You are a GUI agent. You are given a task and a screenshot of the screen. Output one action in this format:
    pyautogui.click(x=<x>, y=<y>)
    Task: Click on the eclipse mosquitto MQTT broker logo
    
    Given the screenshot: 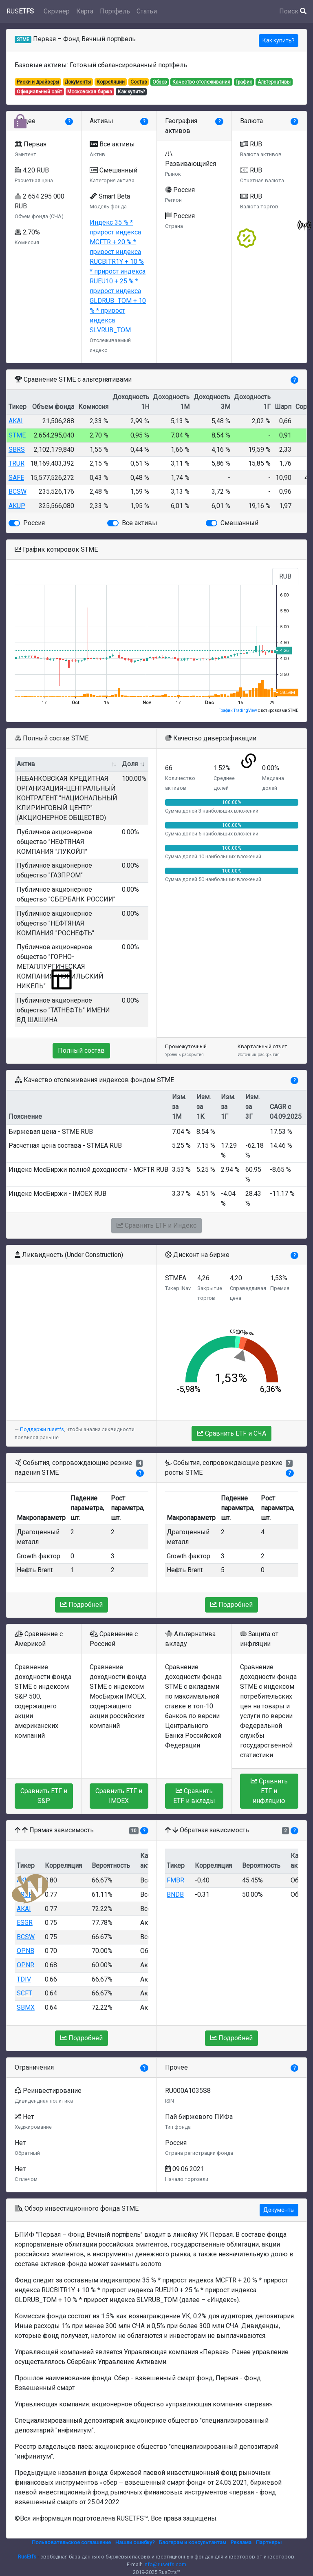 What is the action you would take?
    pyautogui.click(x=304, y=225)
    